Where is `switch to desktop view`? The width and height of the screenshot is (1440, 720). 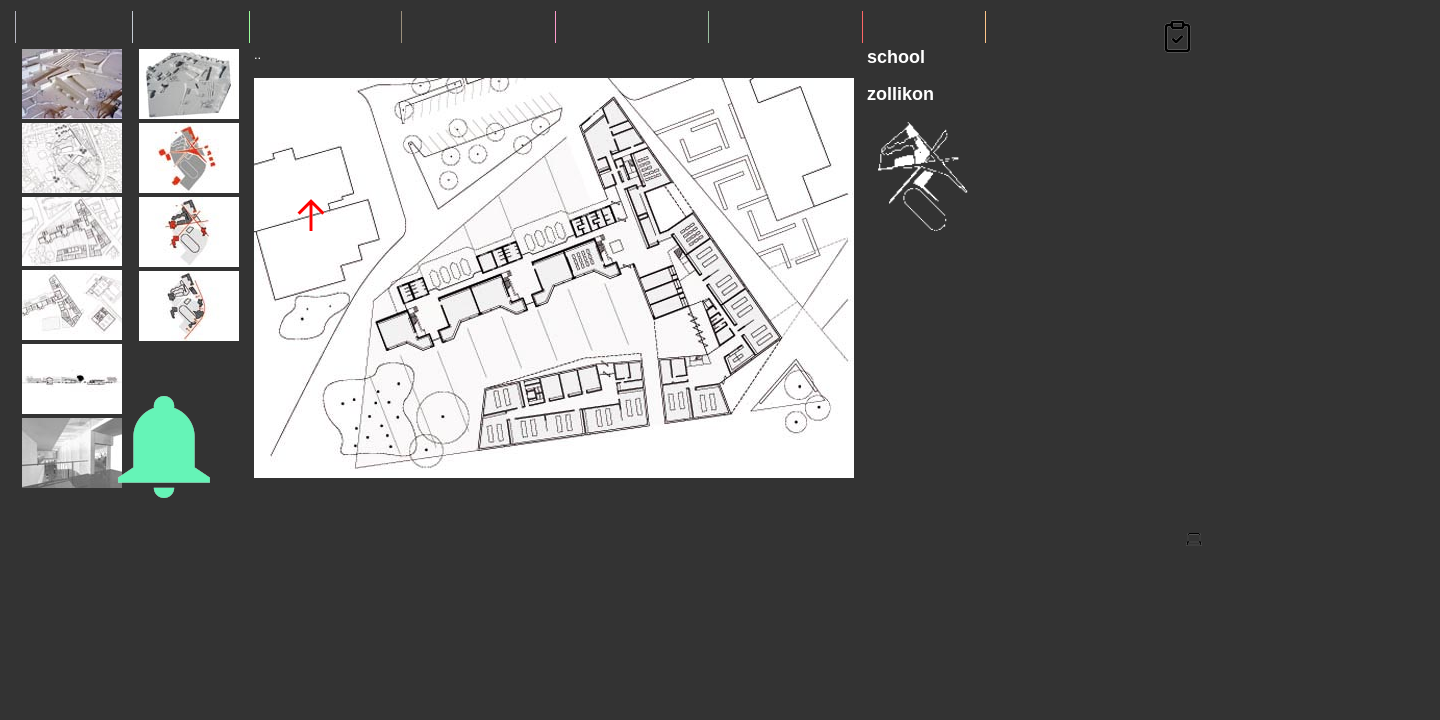 switch to desktop view is located at coordinates (1194, 539).